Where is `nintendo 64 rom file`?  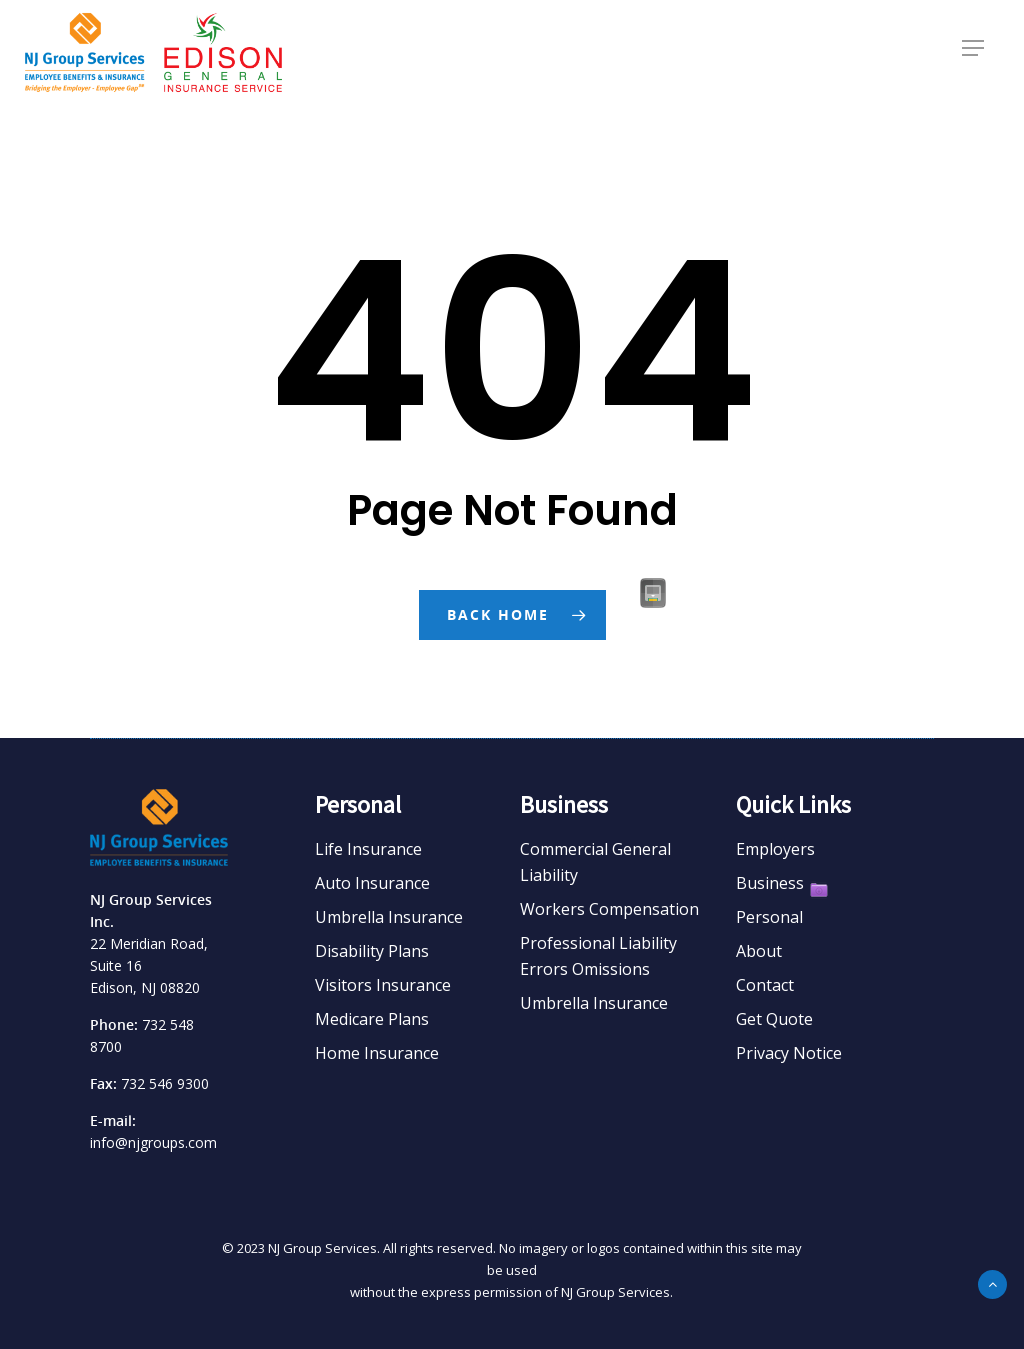
nintendo 64 rom file is located at coordinates (653, 593).